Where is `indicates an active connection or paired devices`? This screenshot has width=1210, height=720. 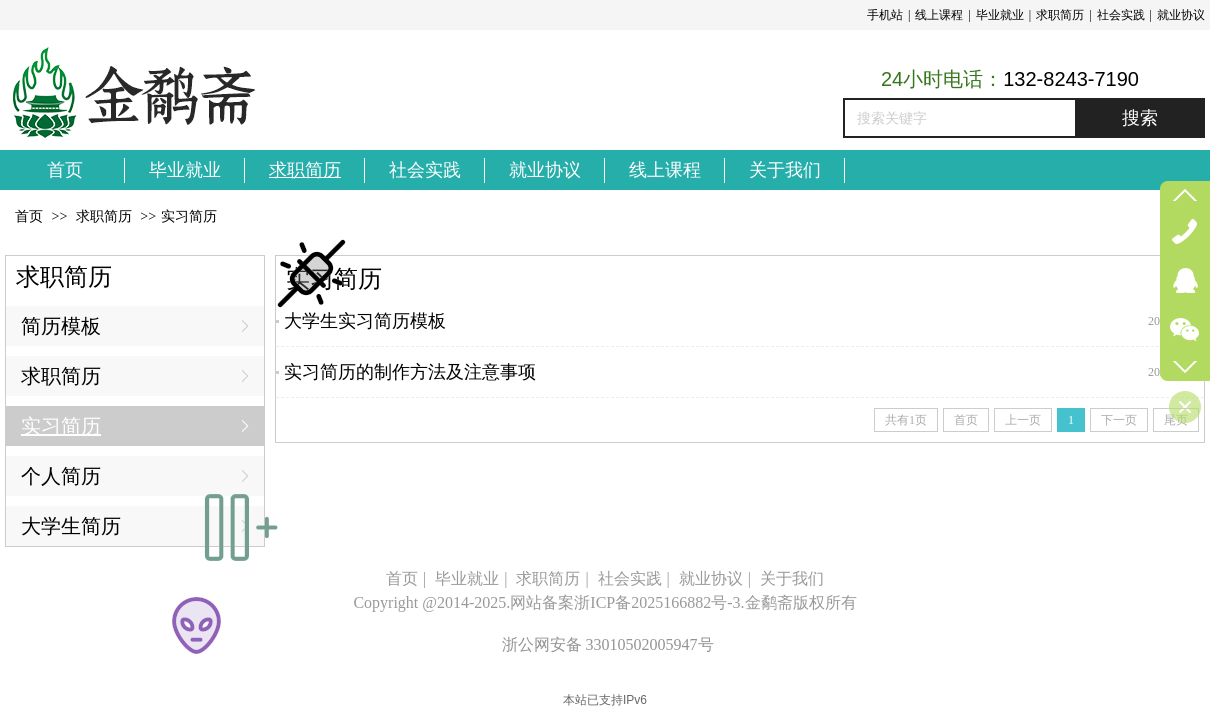
indicates an active connection or paired devices is located at coordinates (311, 273).